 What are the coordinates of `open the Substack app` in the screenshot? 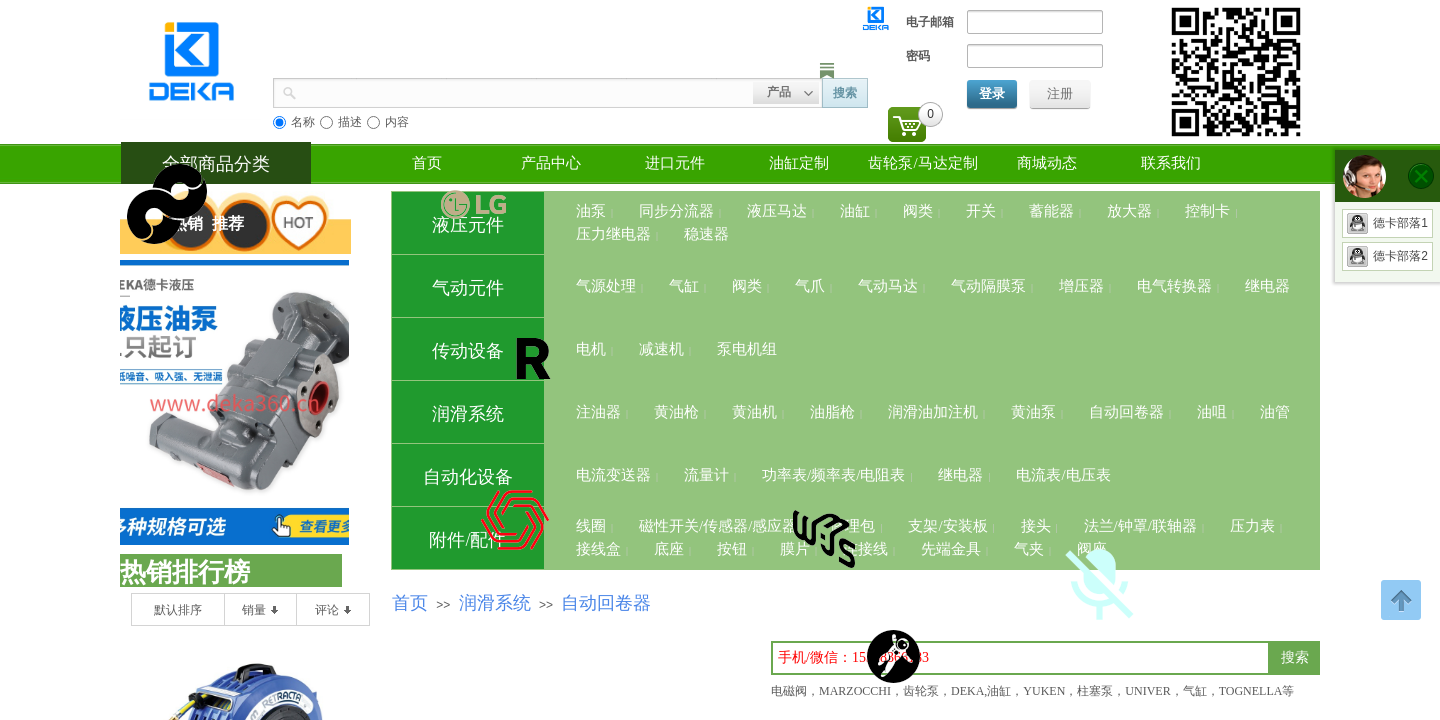 It's located at (827, 71).